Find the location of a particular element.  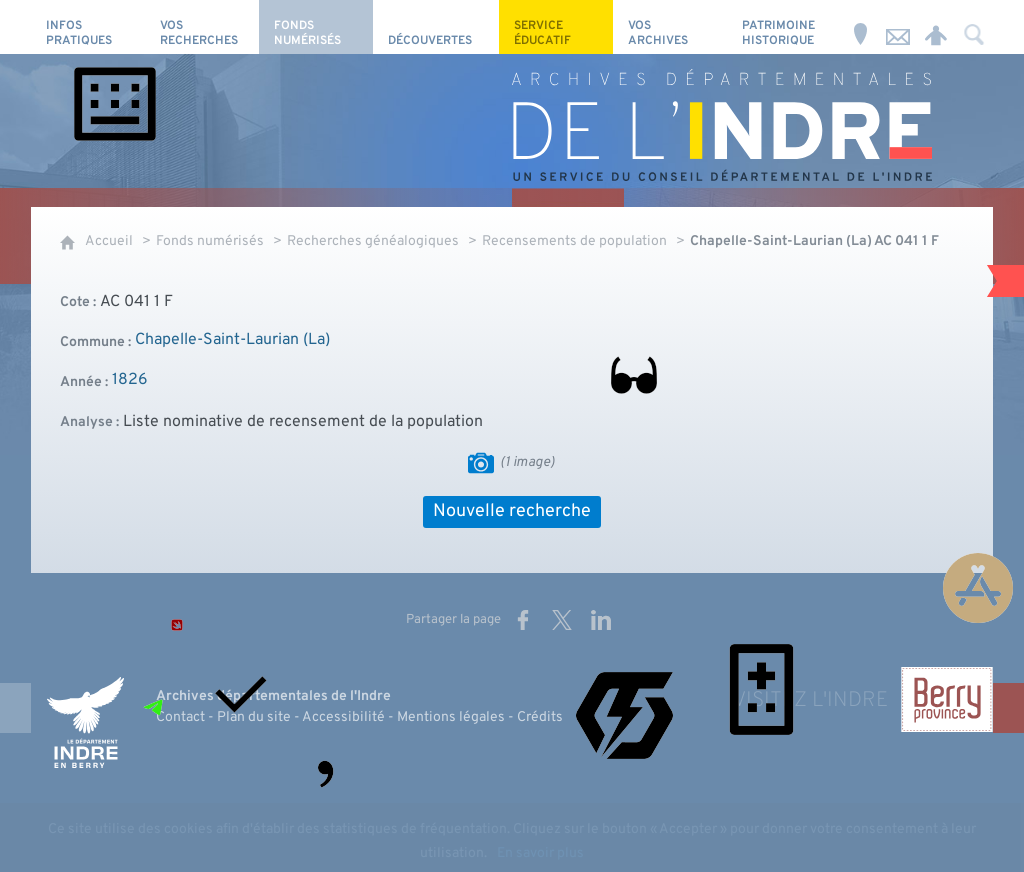

enable reading mode or accessibility features is located at coordinates (634, 377).